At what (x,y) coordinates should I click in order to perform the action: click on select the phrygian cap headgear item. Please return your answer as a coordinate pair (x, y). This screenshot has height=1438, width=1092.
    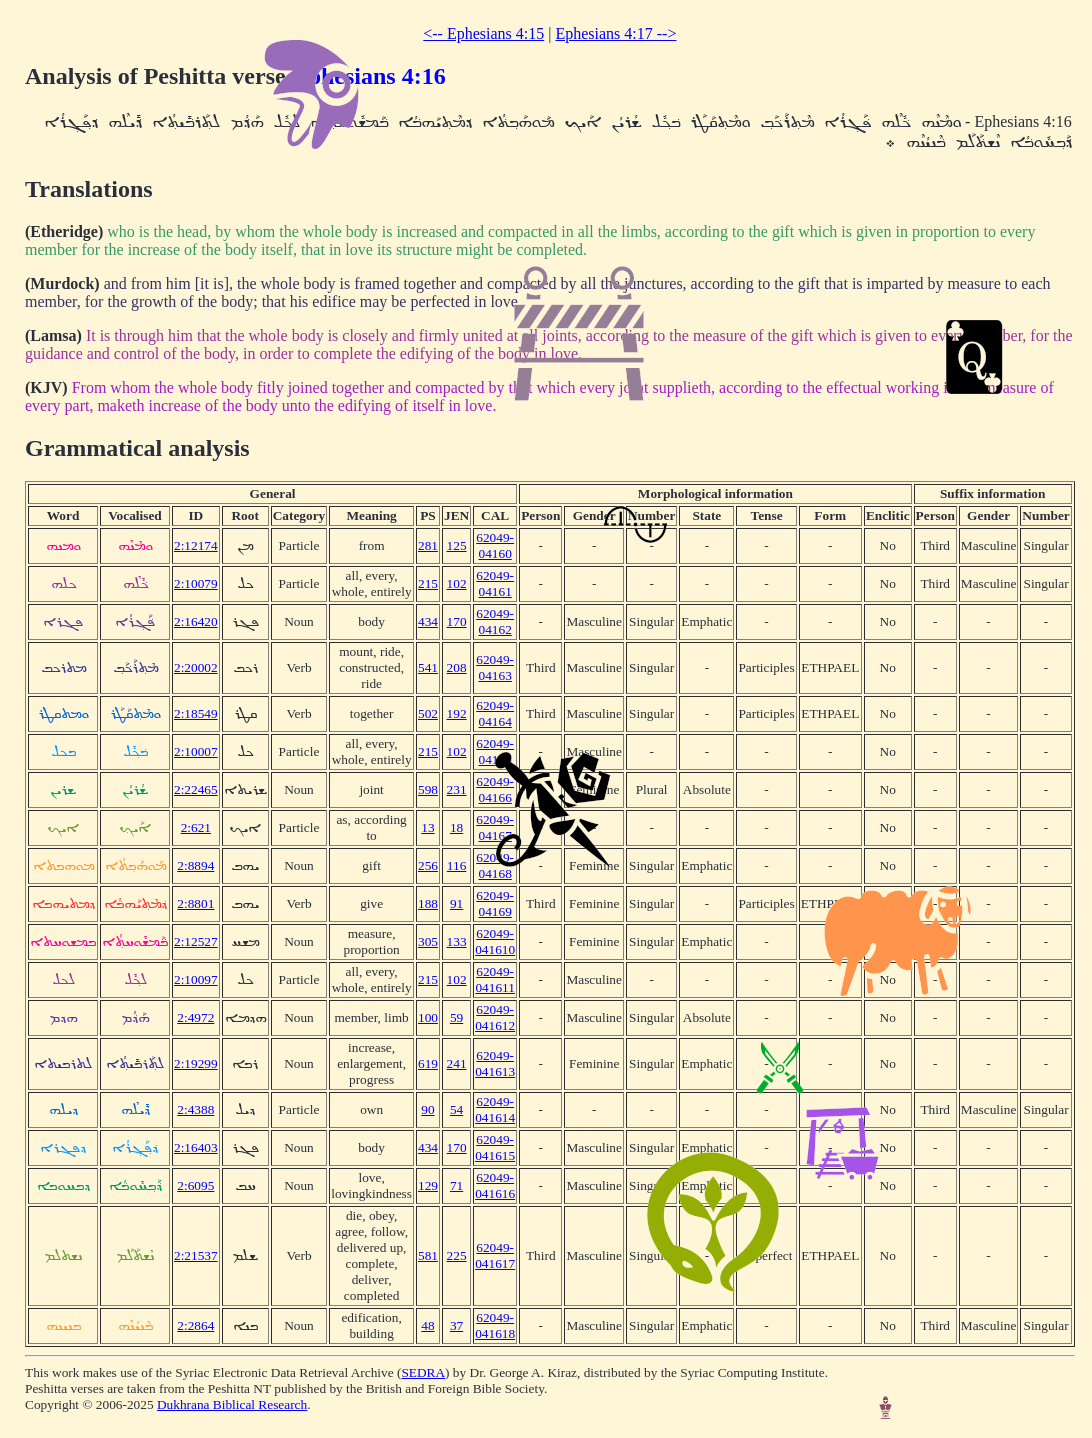
    Looking at the image, I should click on (311, 94).